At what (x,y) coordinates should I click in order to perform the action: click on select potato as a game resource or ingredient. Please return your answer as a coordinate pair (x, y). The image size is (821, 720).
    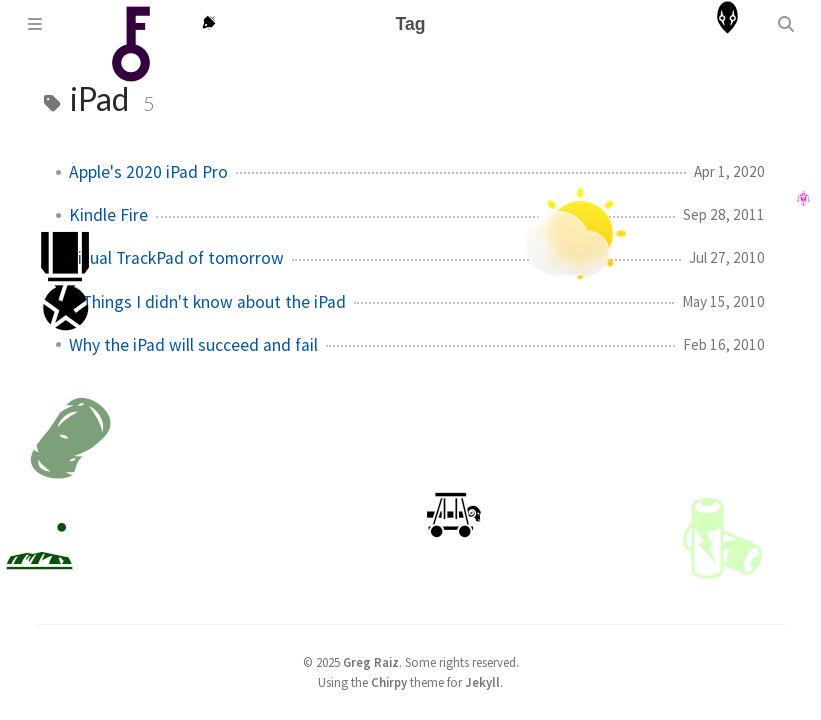
    Looking at the image, I should click on (70, 438).